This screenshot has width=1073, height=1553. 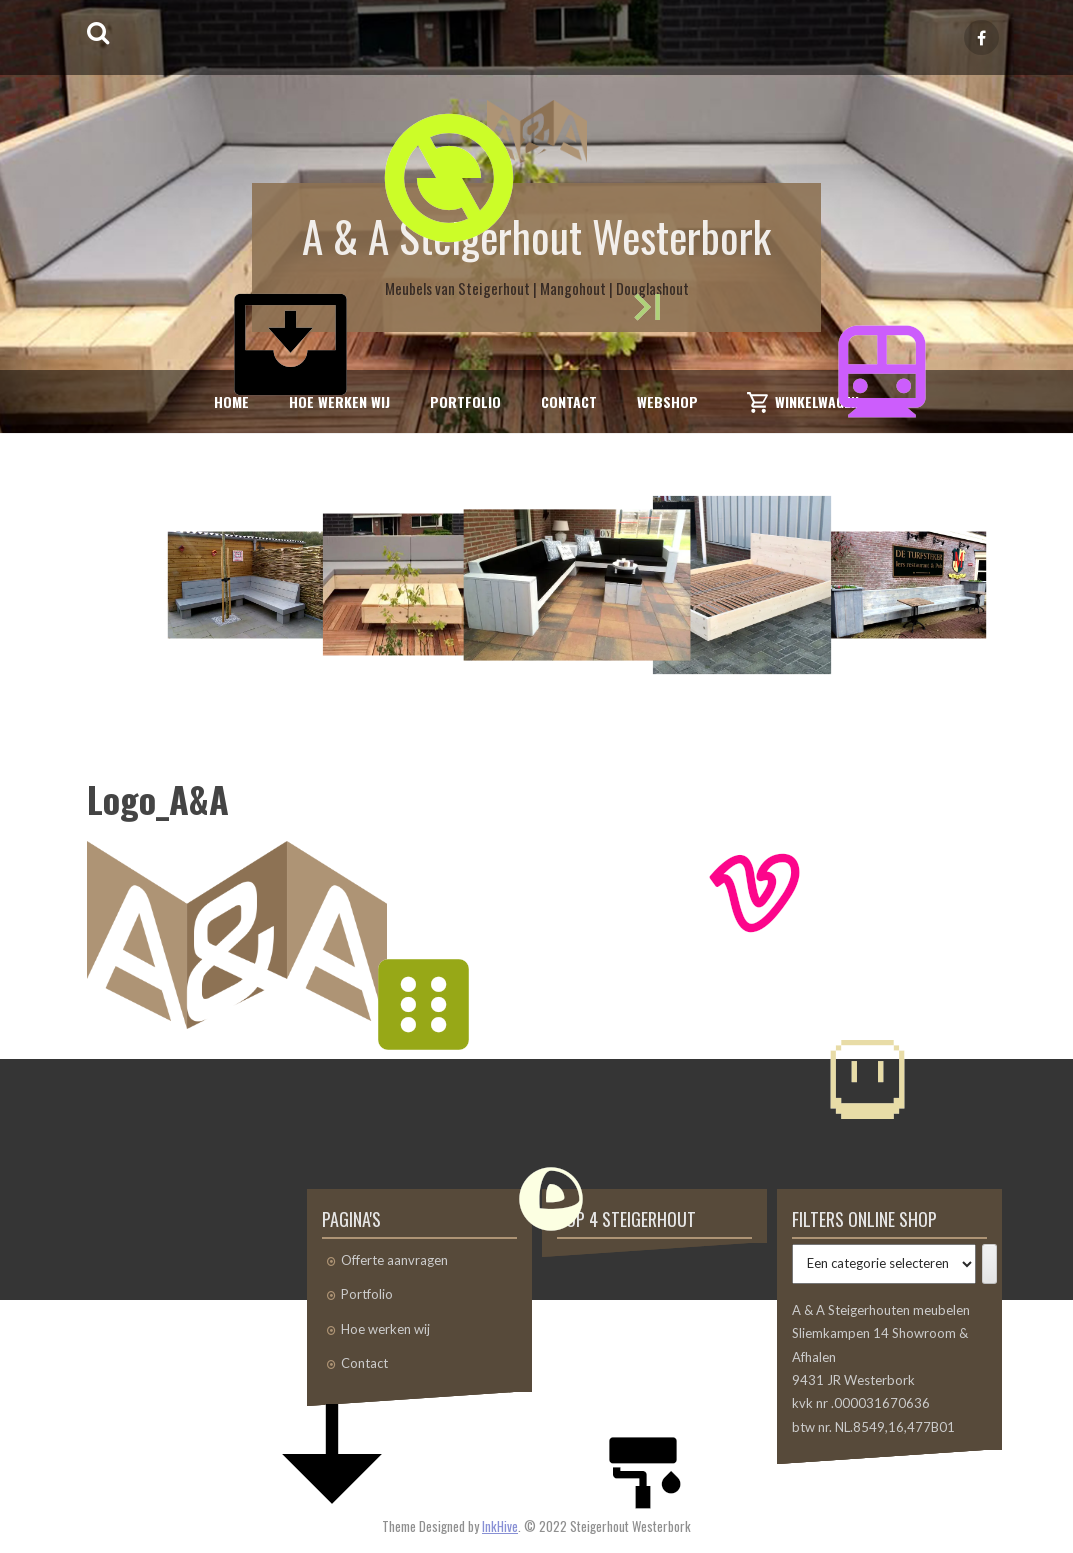 What do you see at coordinates (643, 1471) in the screenshot?
I see `access painting or drawing tools` at bounding box center [643, 1471].